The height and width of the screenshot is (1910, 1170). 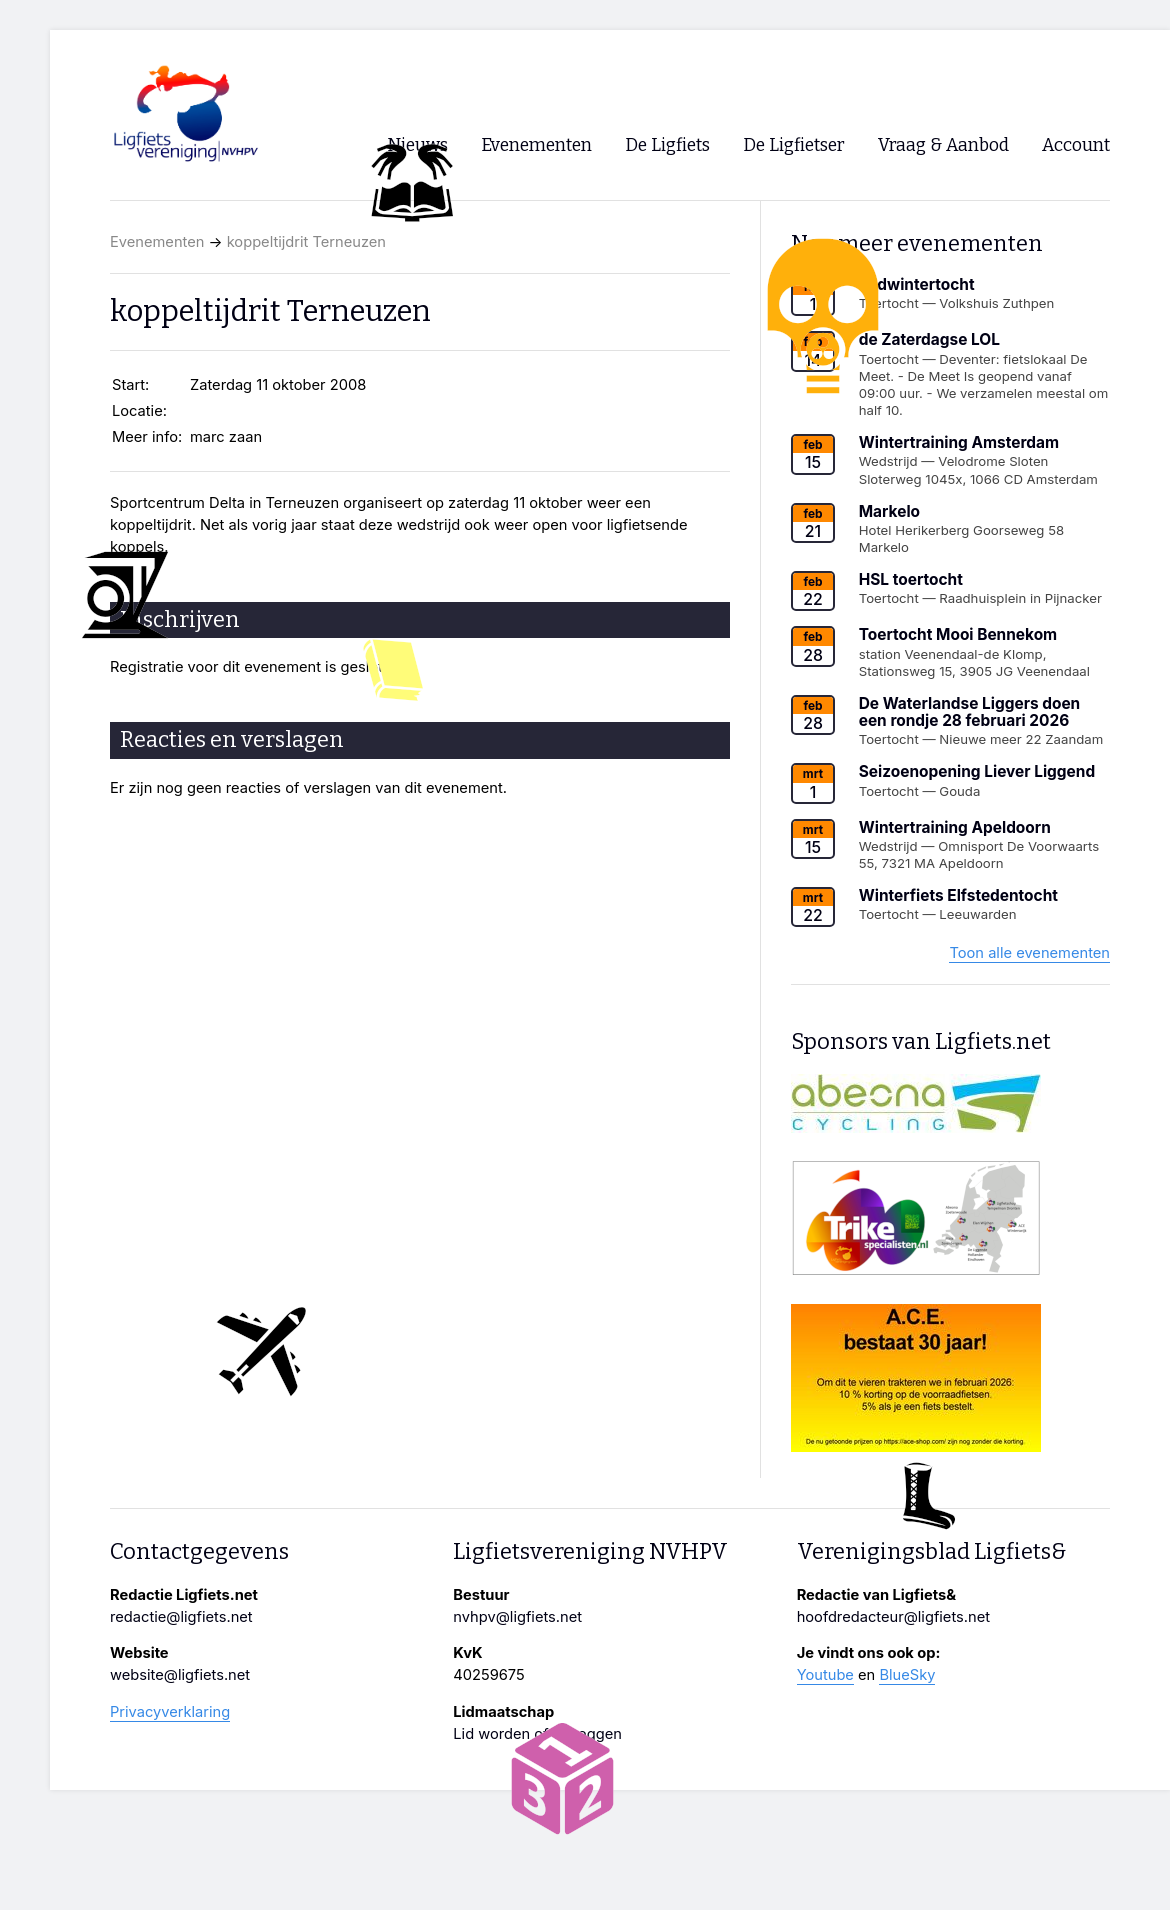 What do you see at coordinates (125, 595) in the screenshot?
I see `abstract game element or power-up` at bounding box center [125, 595].